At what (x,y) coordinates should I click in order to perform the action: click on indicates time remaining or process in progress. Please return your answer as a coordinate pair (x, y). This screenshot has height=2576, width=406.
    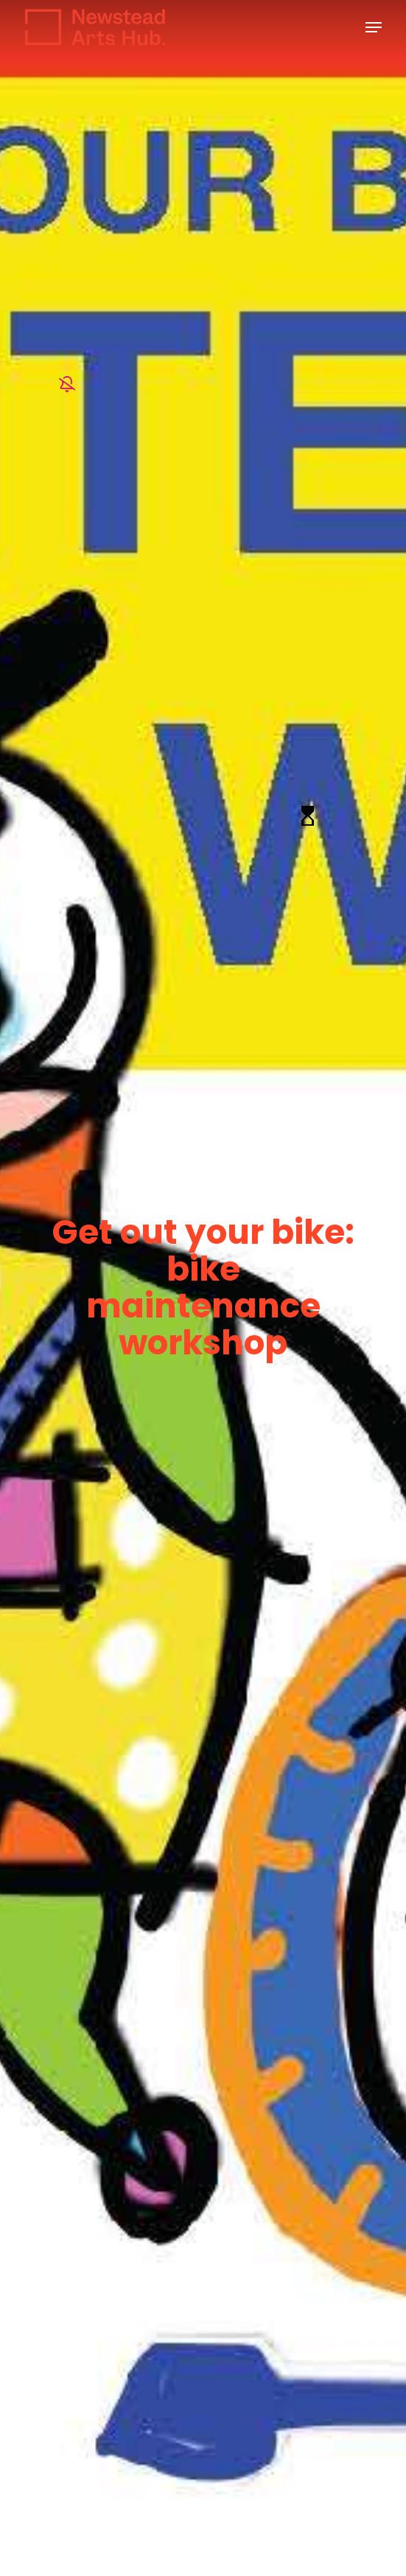
    Looking at the image, I should click on (307, 815).